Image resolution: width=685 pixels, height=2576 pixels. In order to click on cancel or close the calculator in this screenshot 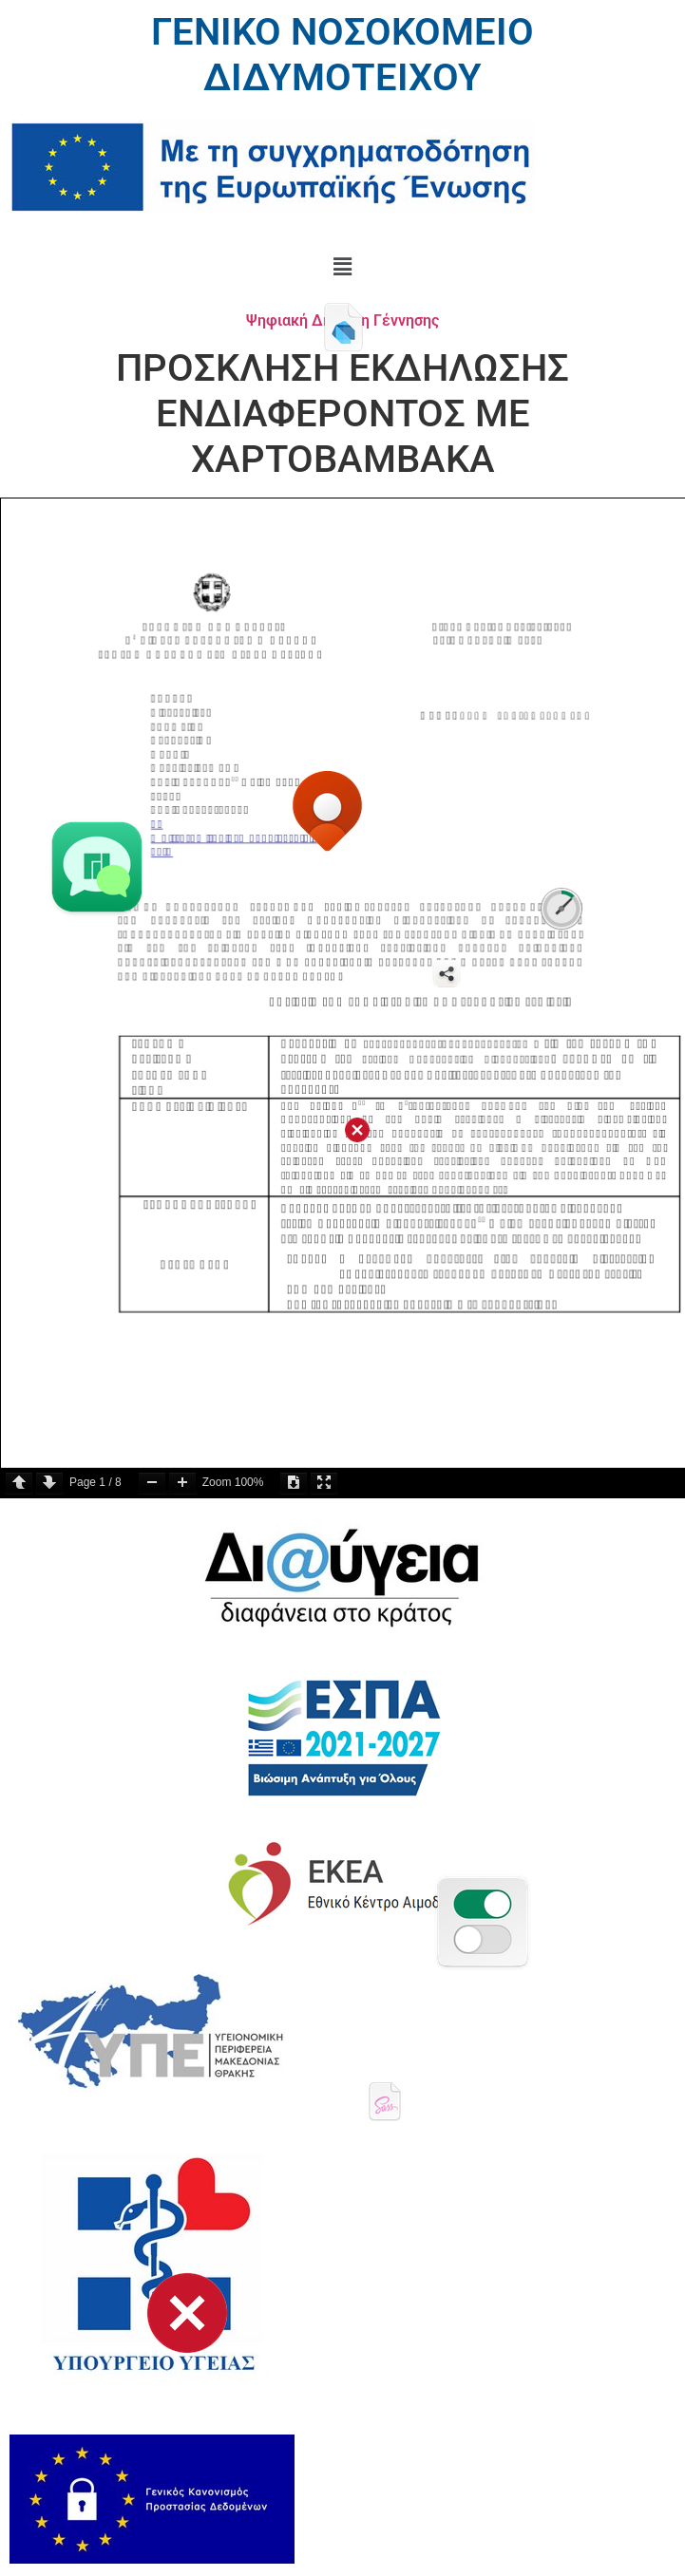, I will do `click(357, 1130)`.